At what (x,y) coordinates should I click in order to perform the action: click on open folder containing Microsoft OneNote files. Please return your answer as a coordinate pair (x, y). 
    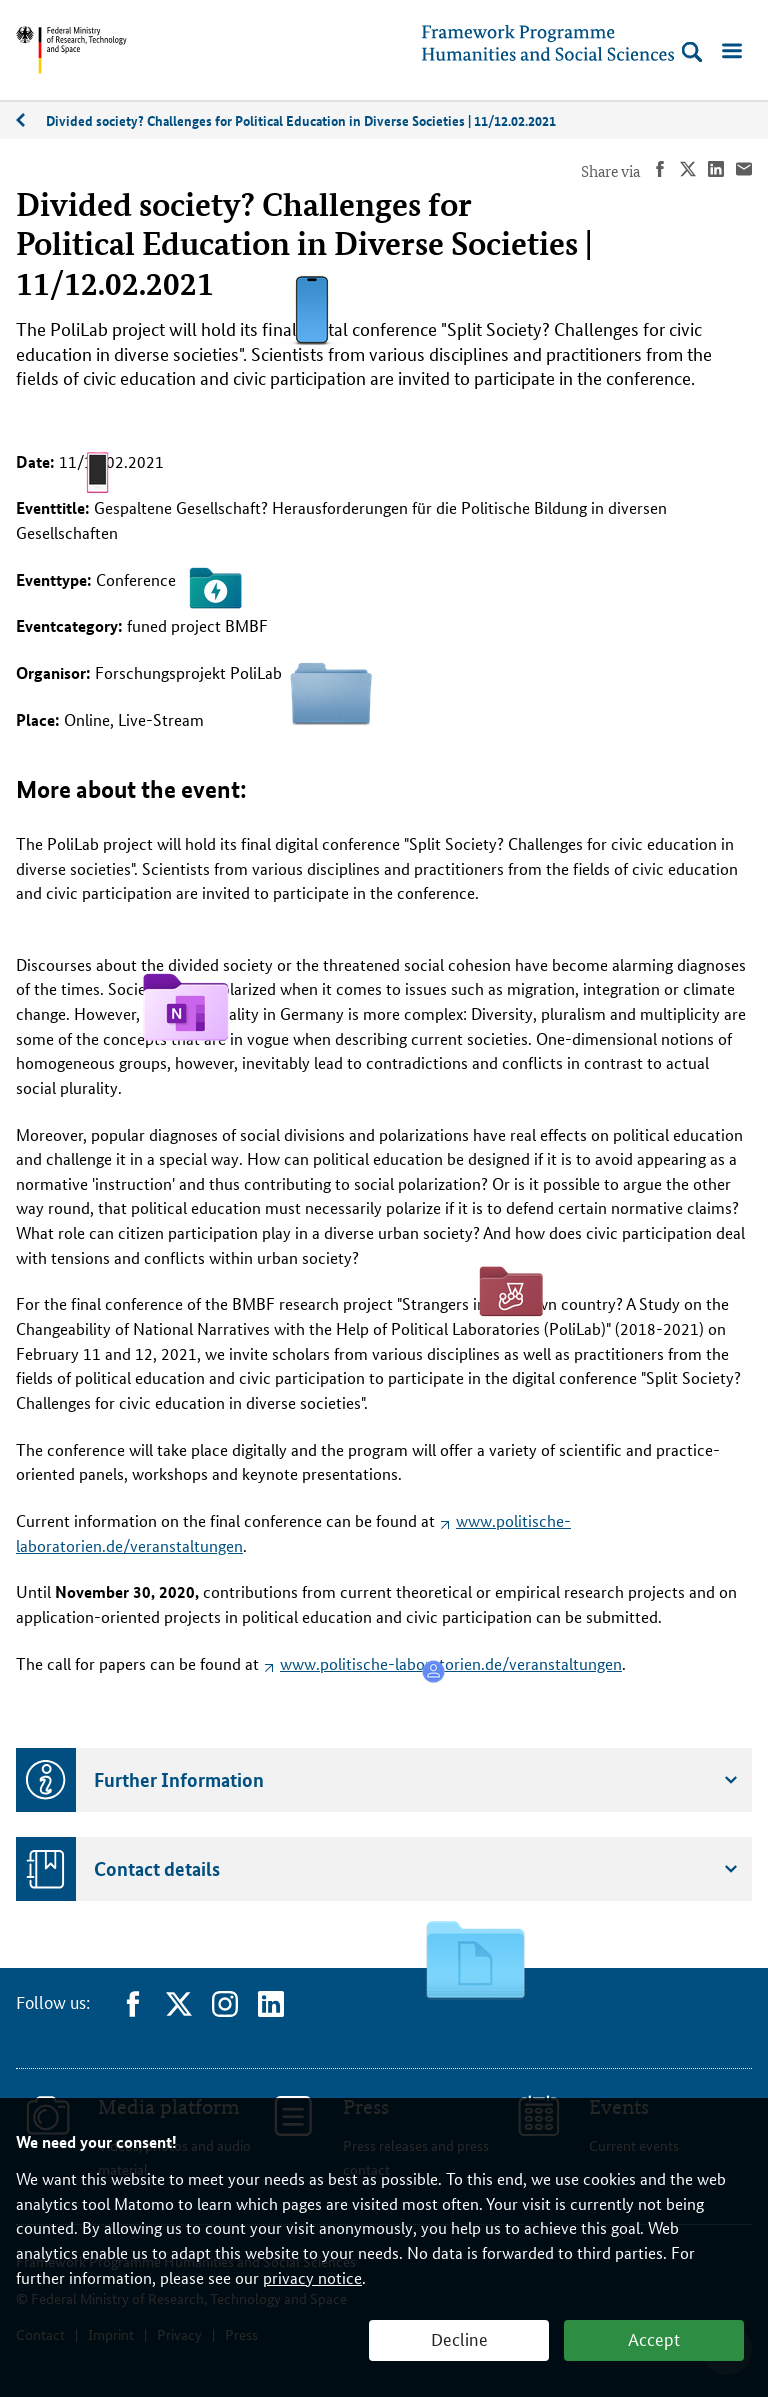
    Looking at the image, I should click on (185, 1009).